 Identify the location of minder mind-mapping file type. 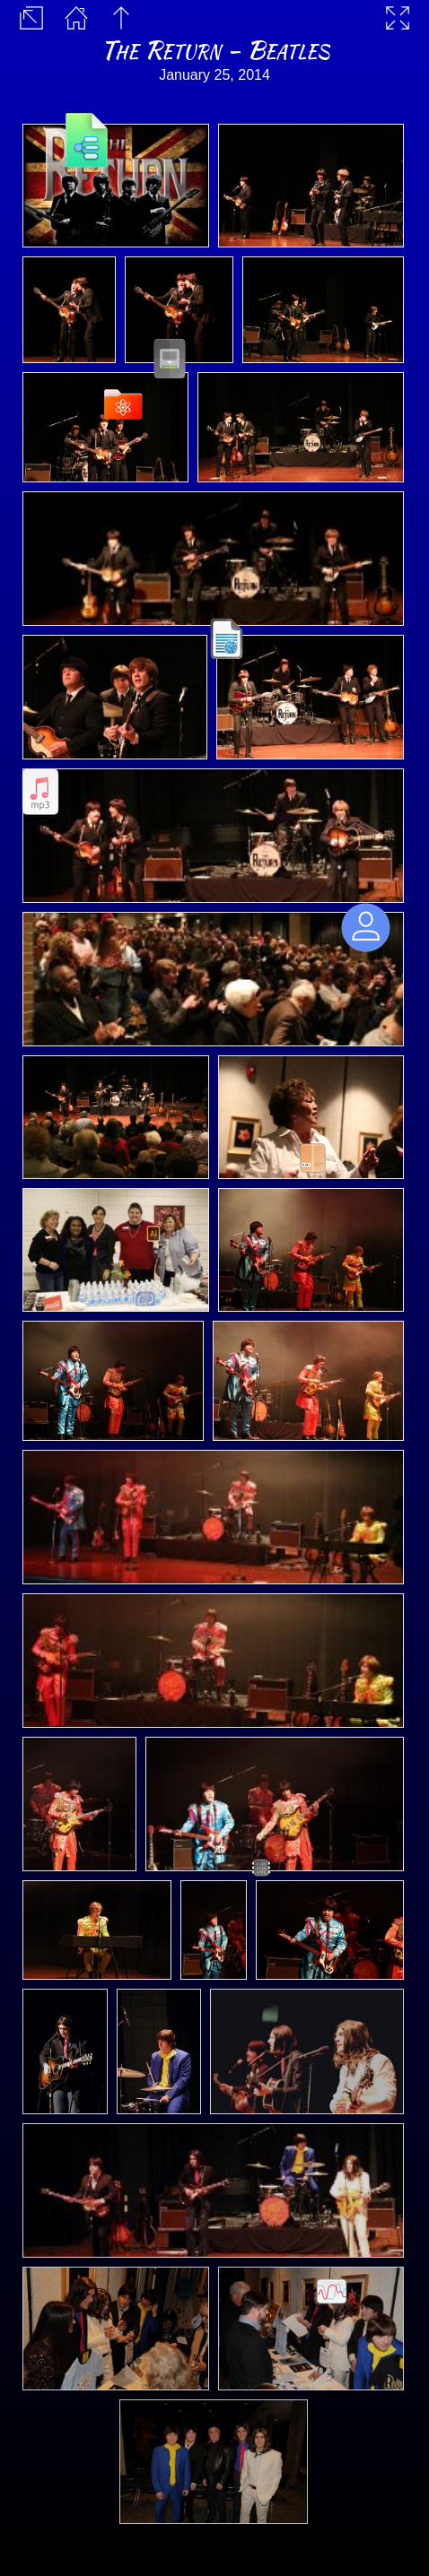
(86, 141).